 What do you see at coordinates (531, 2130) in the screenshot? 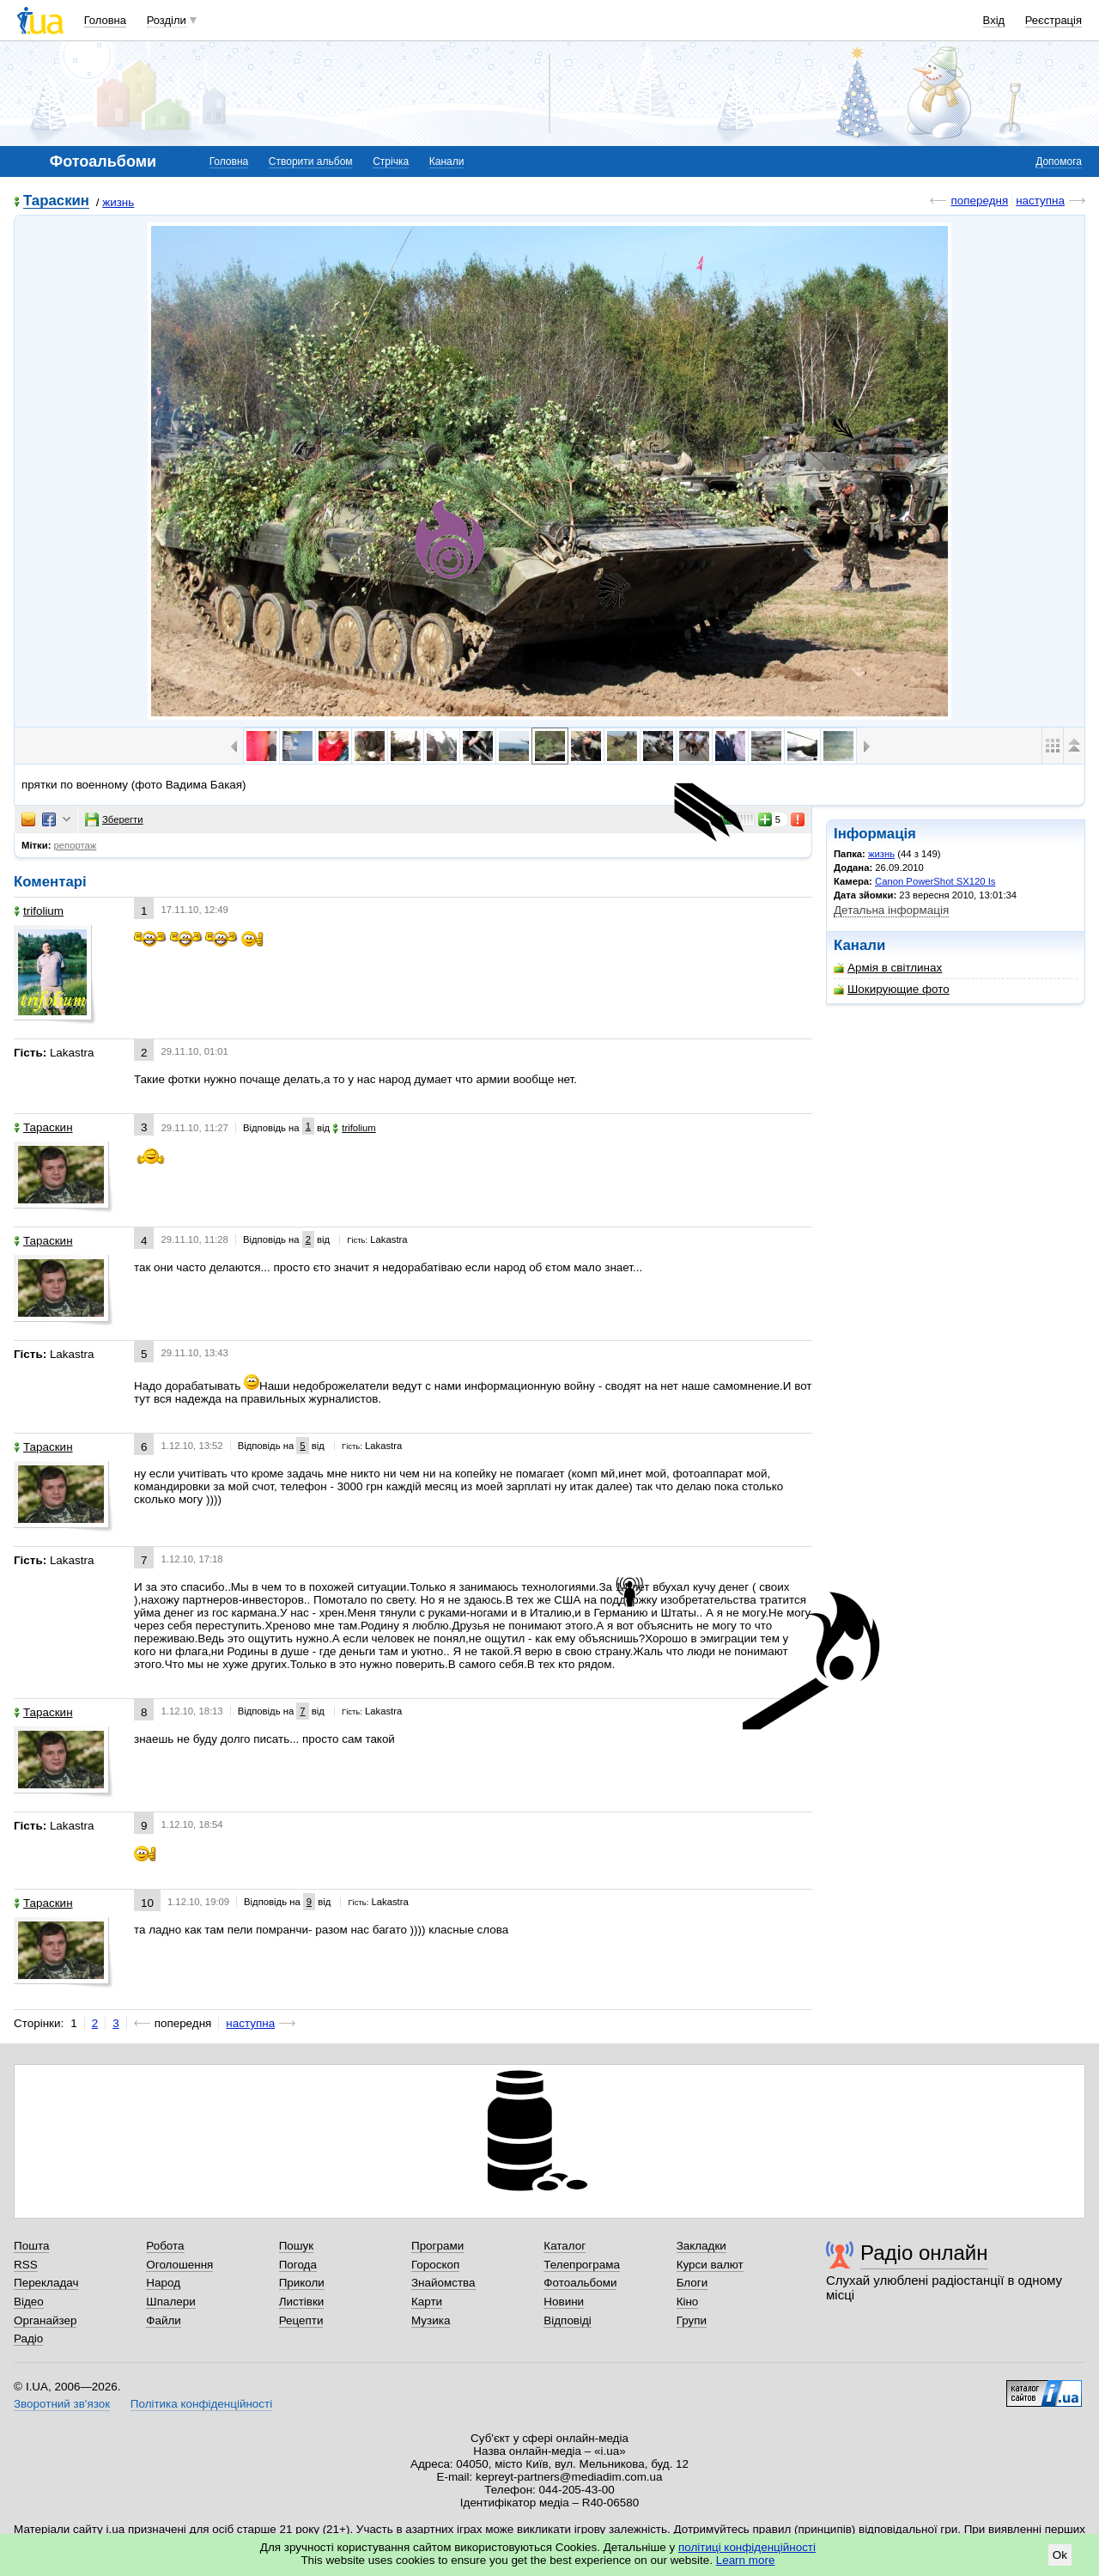
I see `view medication or prescription details` at bounding box center [531, 2130].